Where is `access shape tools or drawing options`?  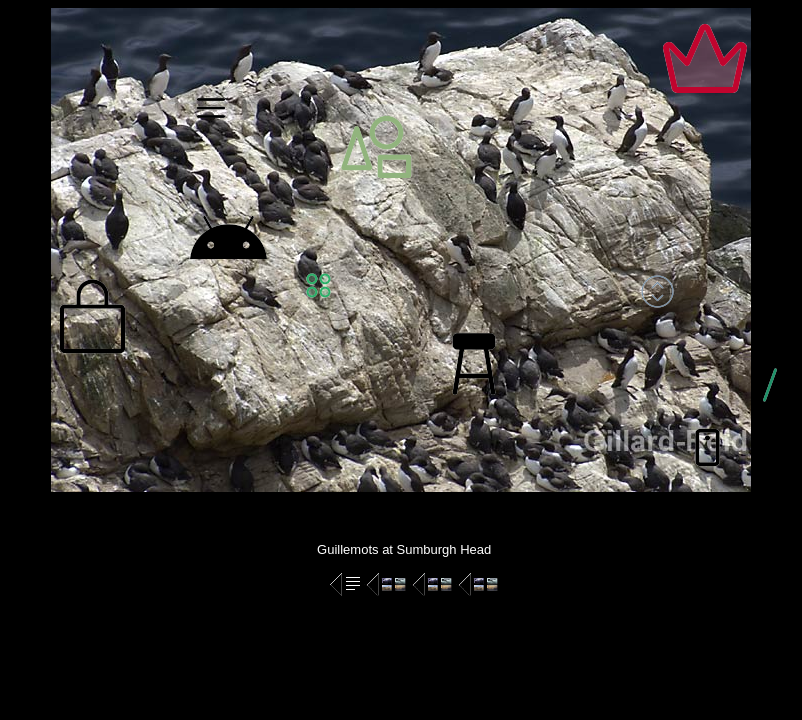 access shape tools or drawing options is located at coordinates (377, 149).